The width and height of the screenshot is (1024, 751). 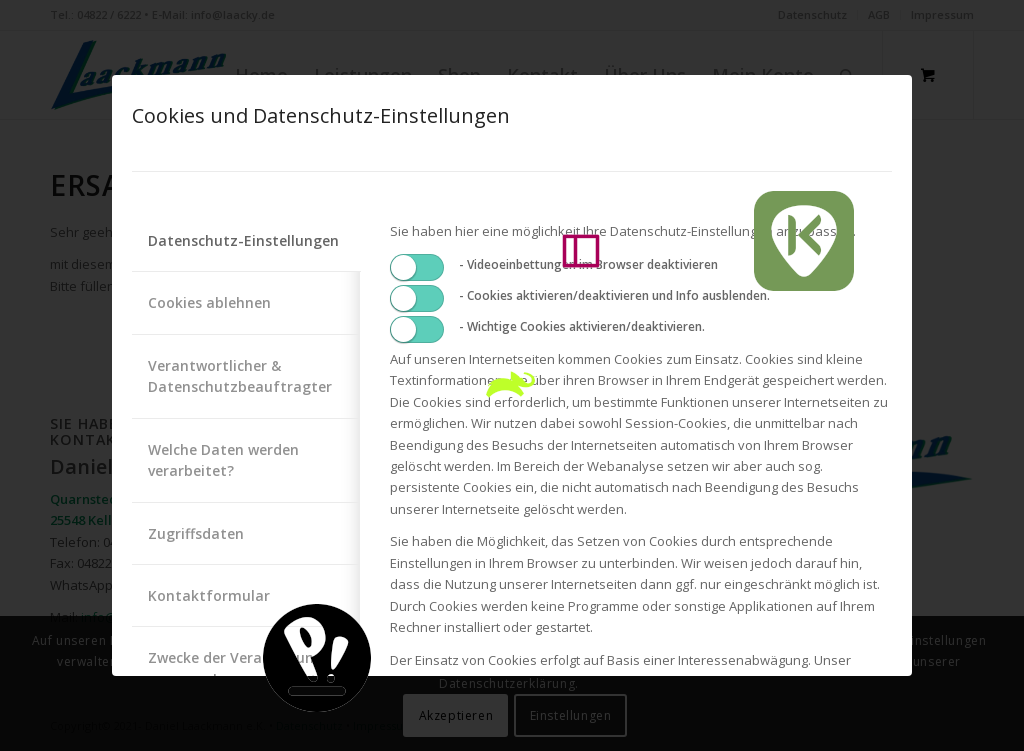 What do you see at coordinates (317, 658) in the screenshot?
I see `pop!_os linux distribution logo` at bounding box center [317, 658].